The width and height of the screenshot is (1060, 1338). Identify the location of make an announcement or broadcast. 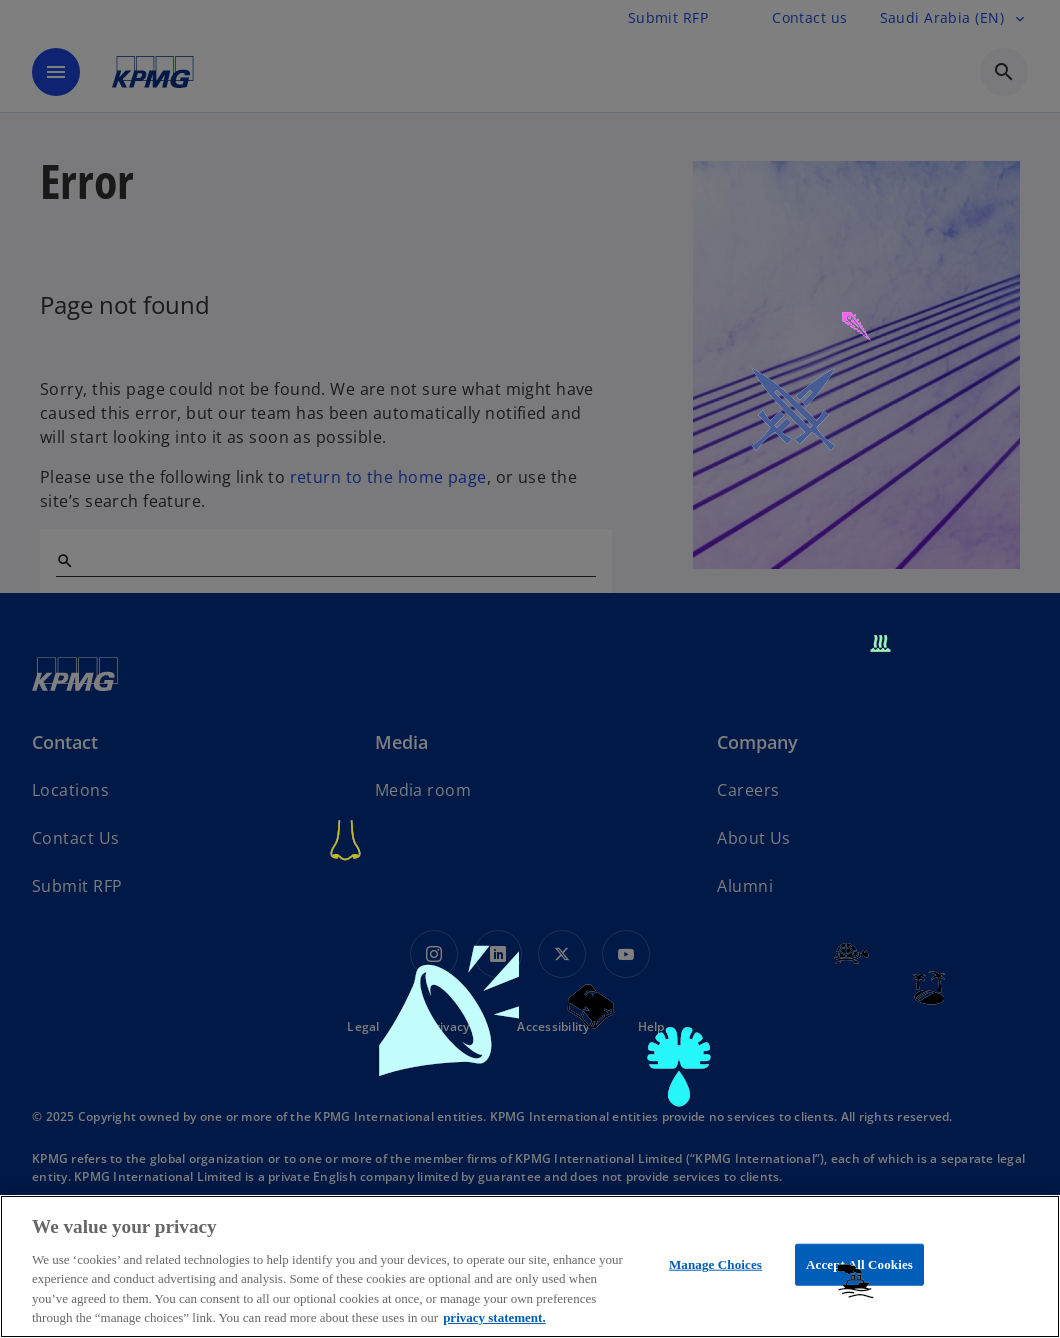
(449, 1017).